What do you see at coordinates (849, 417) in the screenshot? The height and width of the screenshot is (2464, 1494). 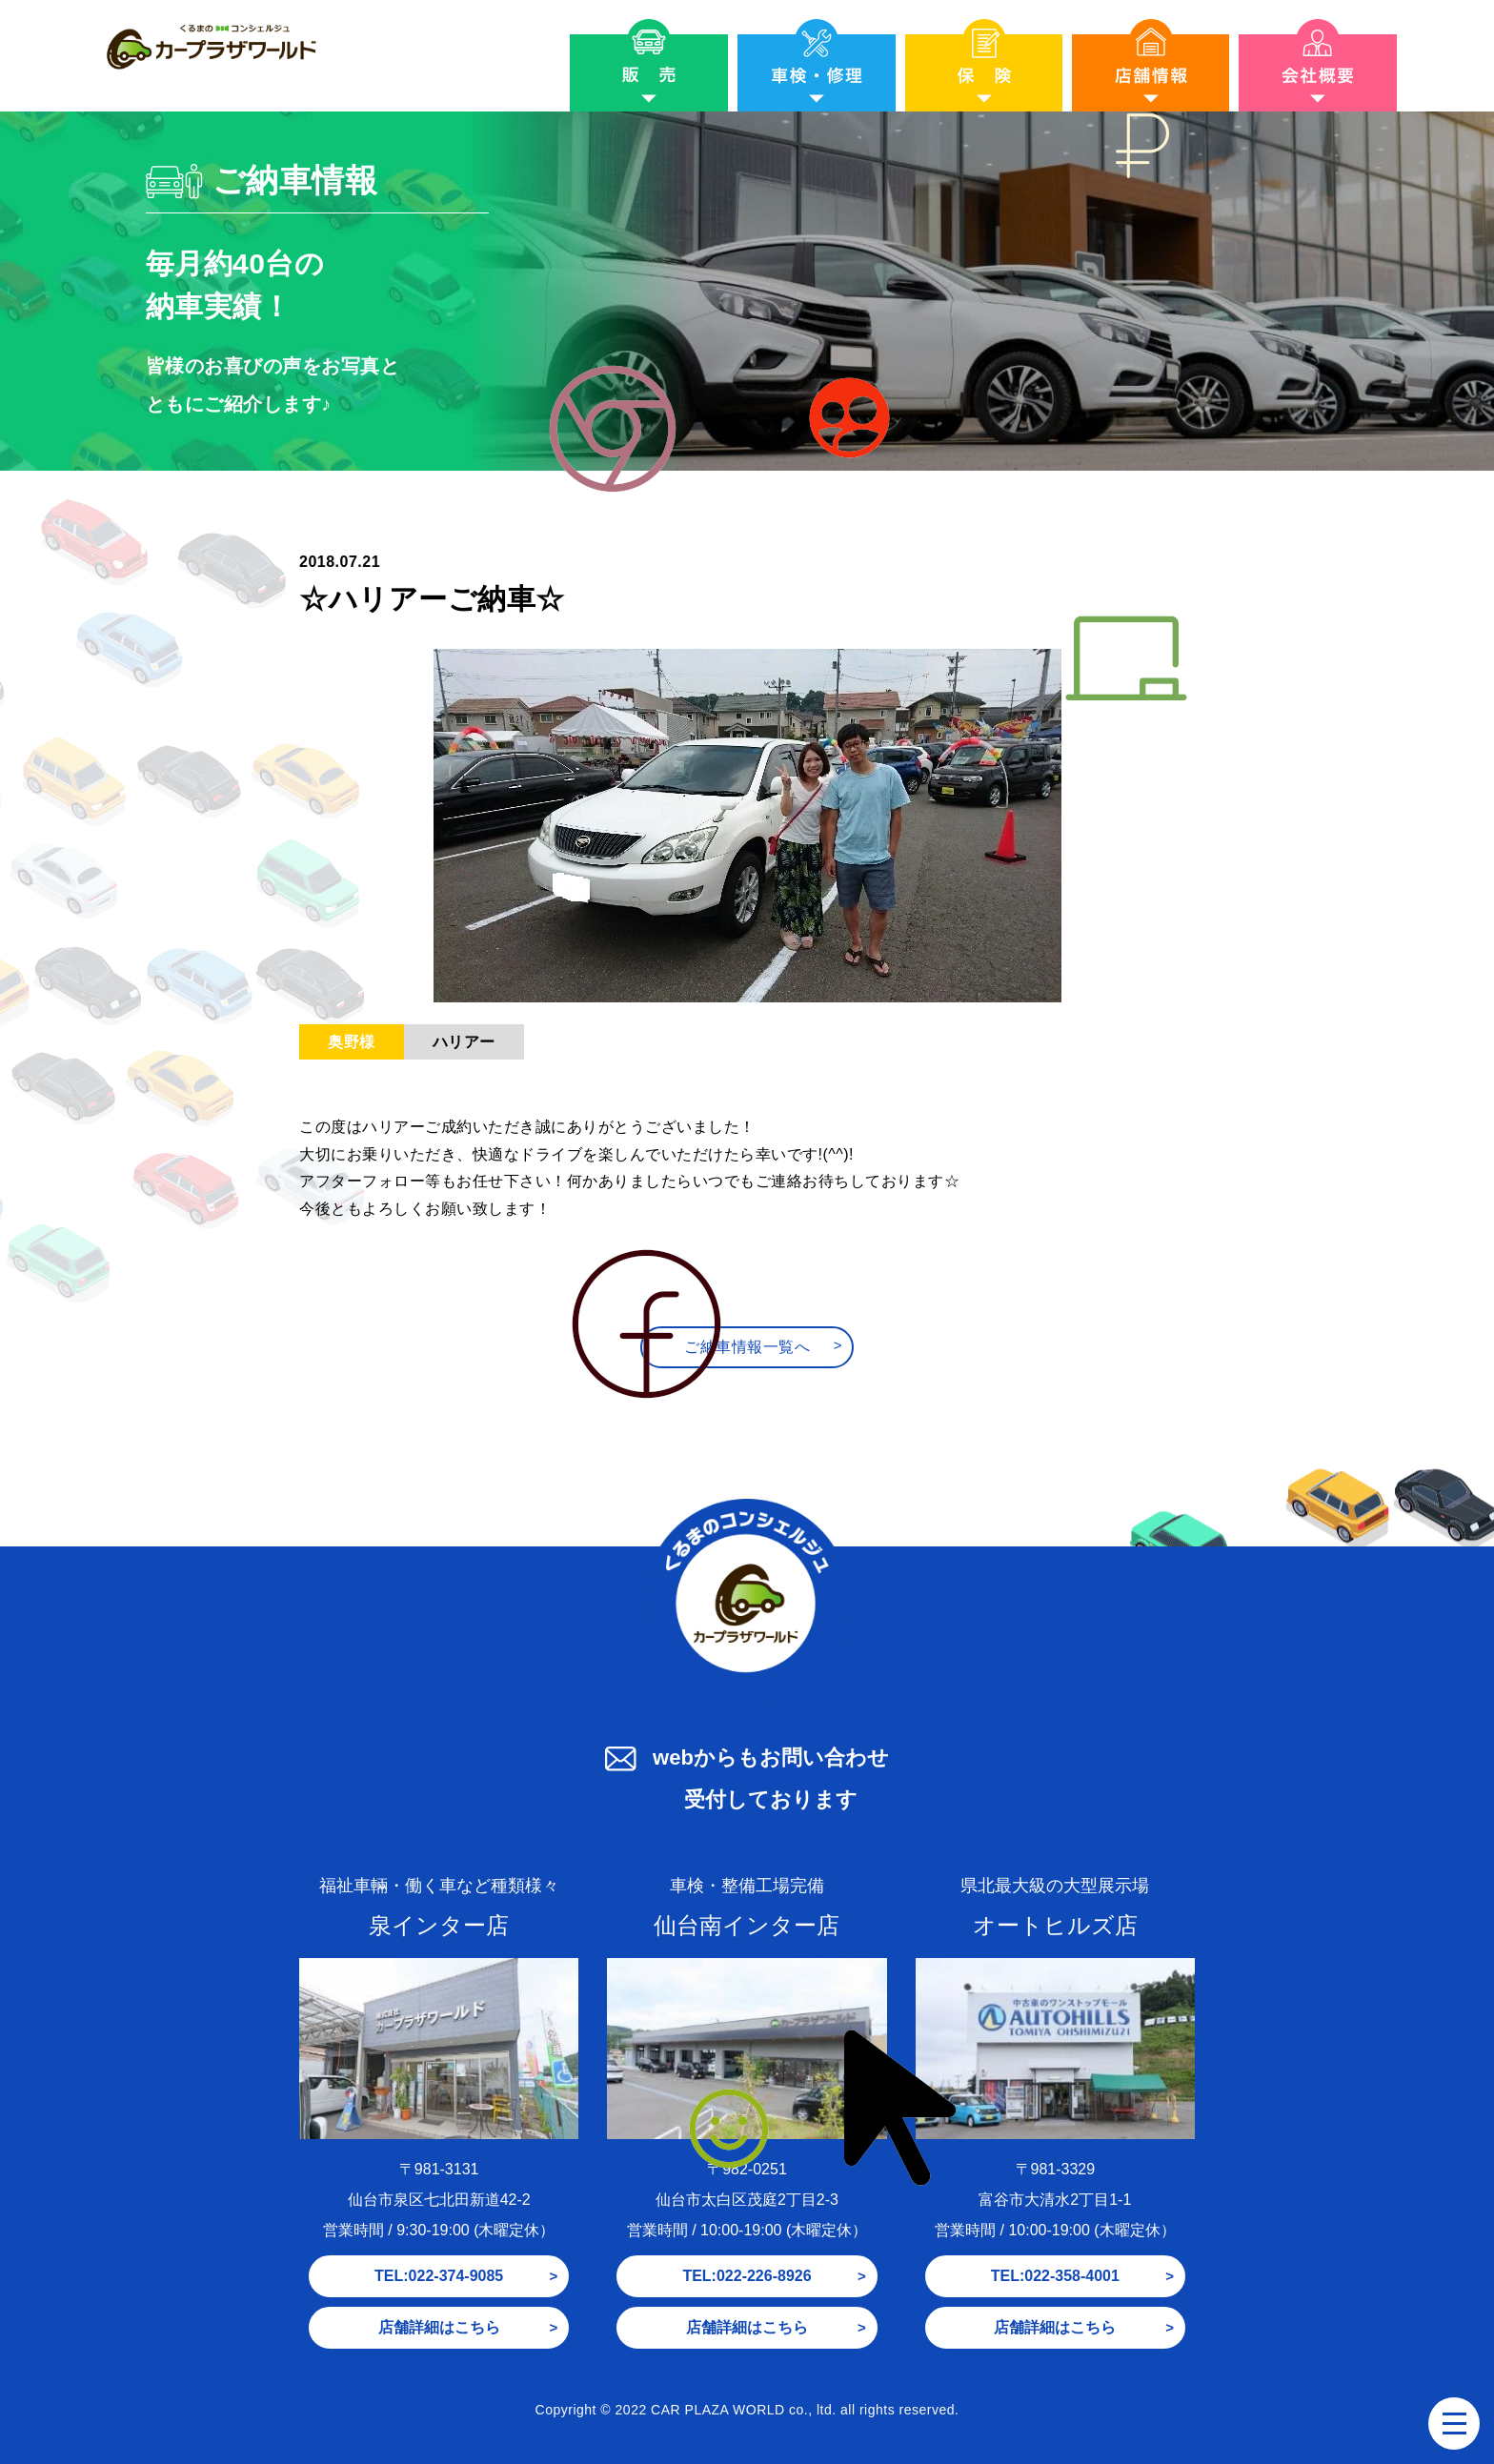 I see `view group or team members` at bounding box center [849, 417].